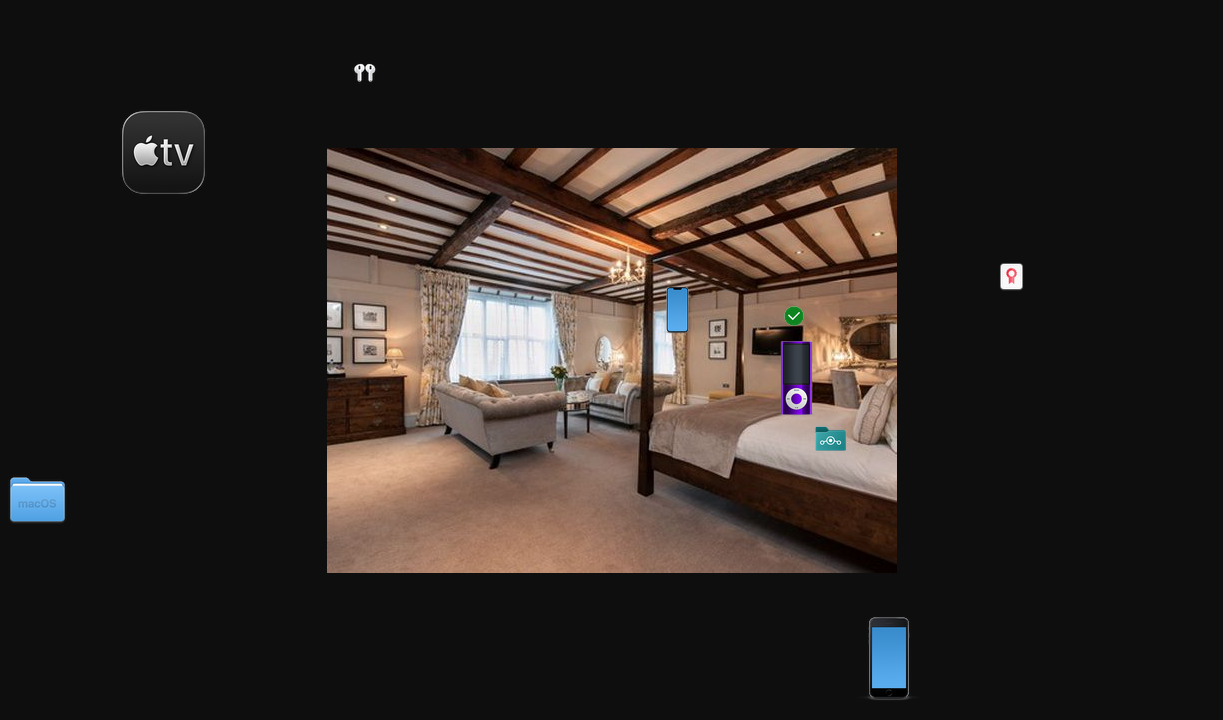 The image size is (1223, 720). What do you see at coordinates (794, 316) in the screenshot?
I see `indicates file or folder is fully synced` at bounding box center [794, 316].